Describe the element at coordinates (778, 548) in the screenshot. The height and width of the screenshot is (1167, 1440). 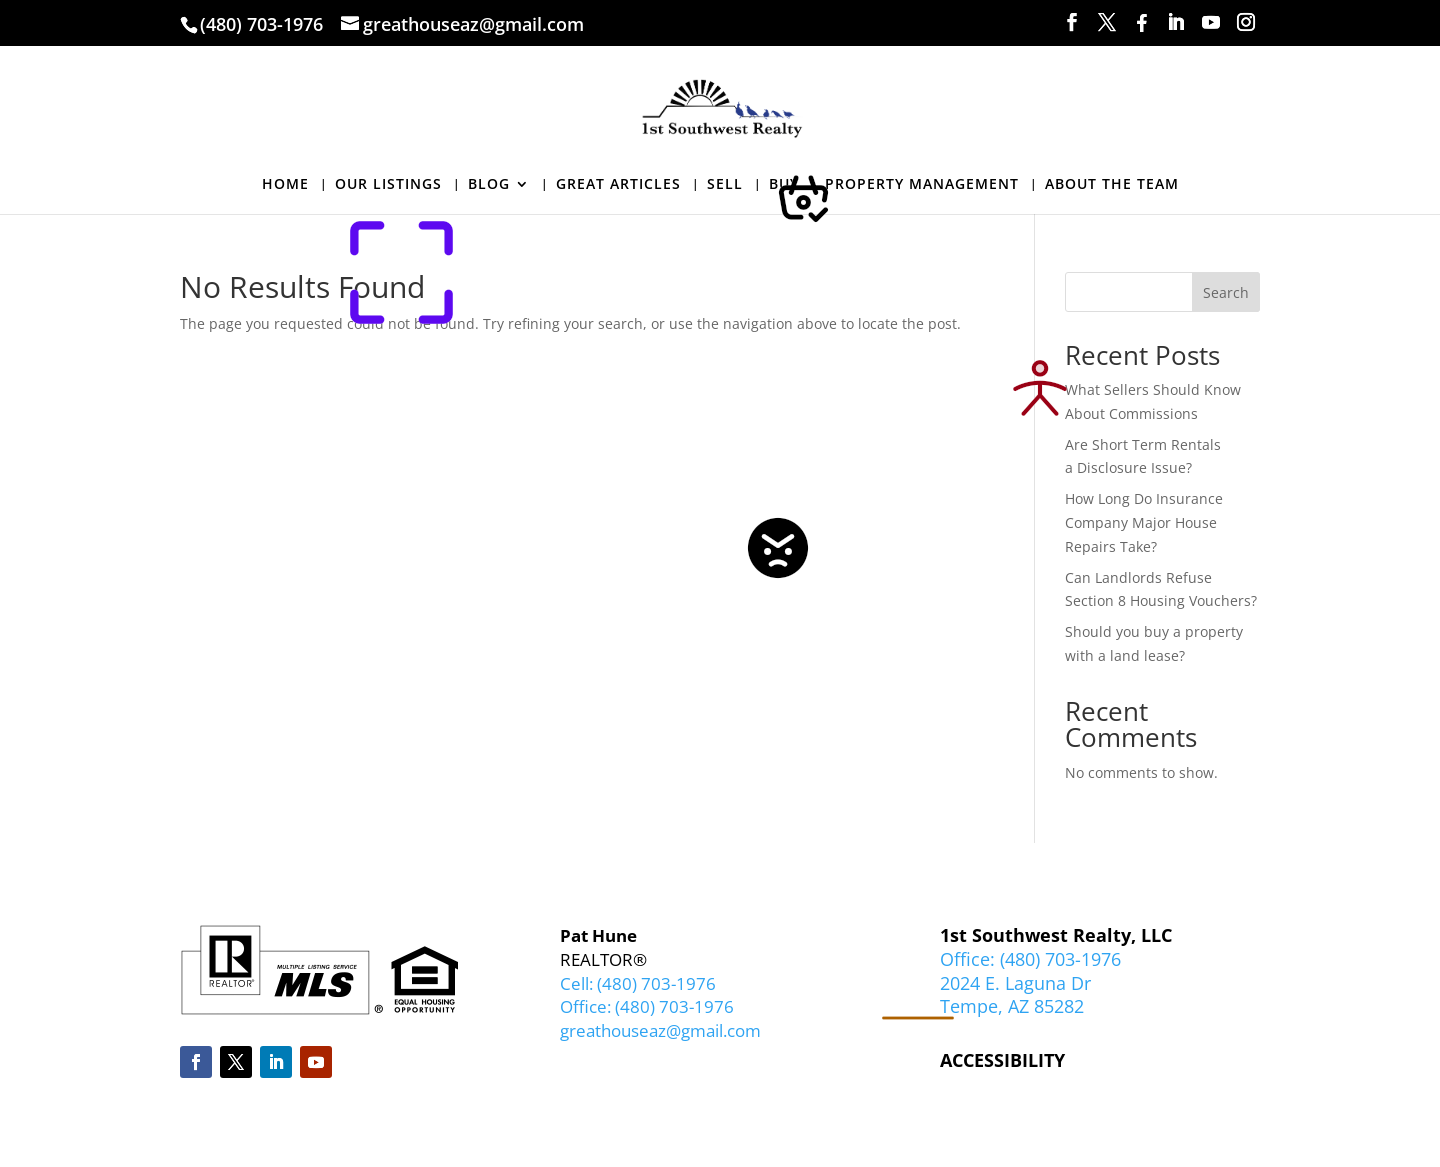
I see `indicate angry or frustrated reaction` at that location.